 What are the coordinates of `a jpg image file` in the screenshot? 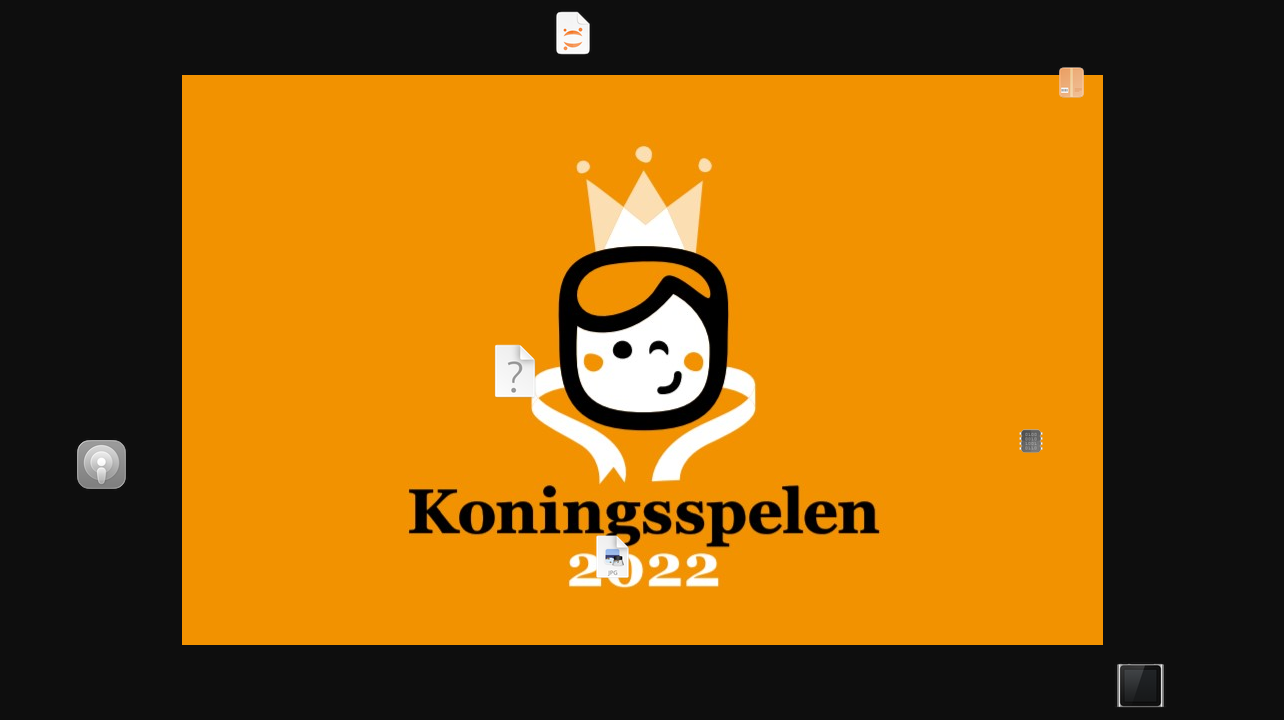 It's located at (612, 557).